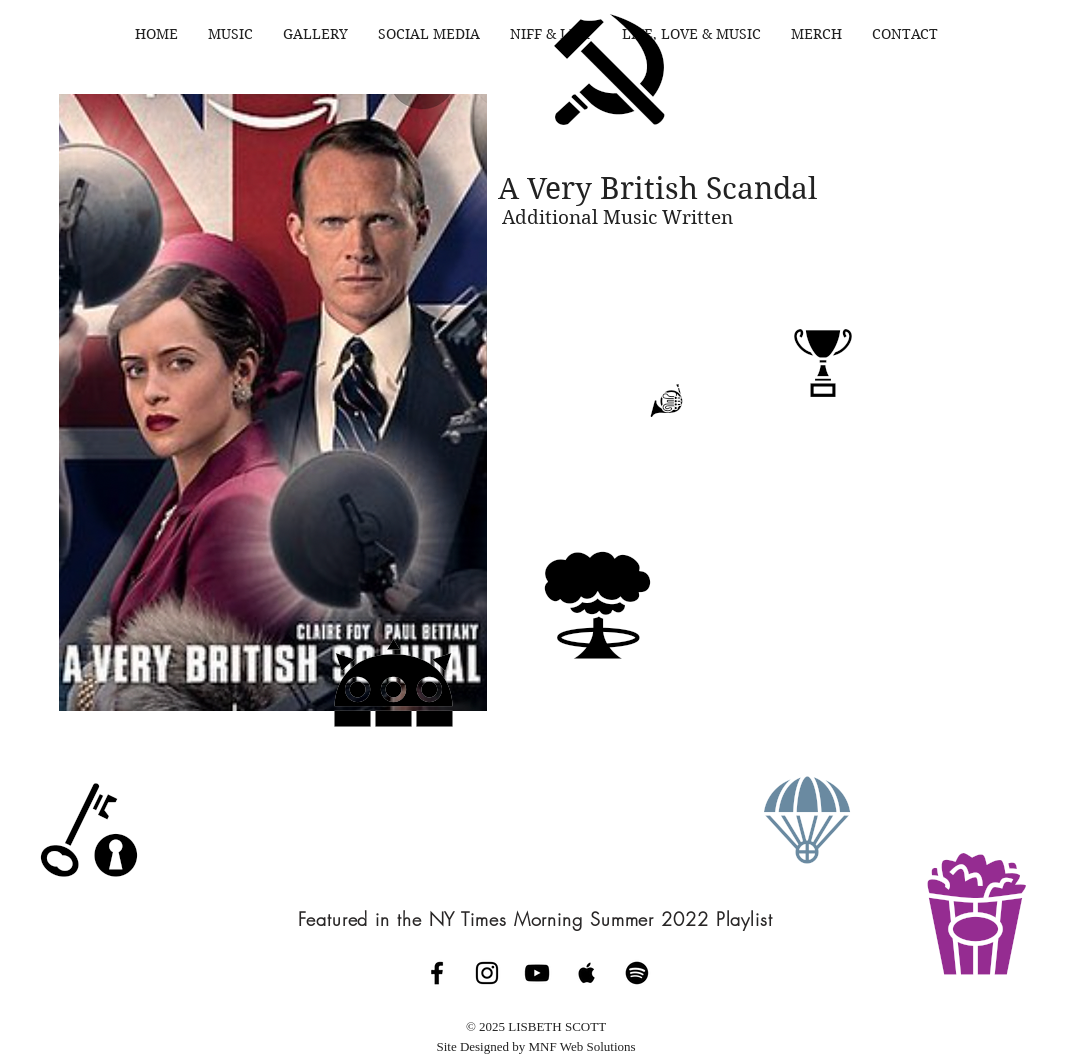 This screenshot has width=1073, height=1055. Describe the element at coordinates (975, 914) in the screenshot. I see `browse movies or entertainment content` at that location.